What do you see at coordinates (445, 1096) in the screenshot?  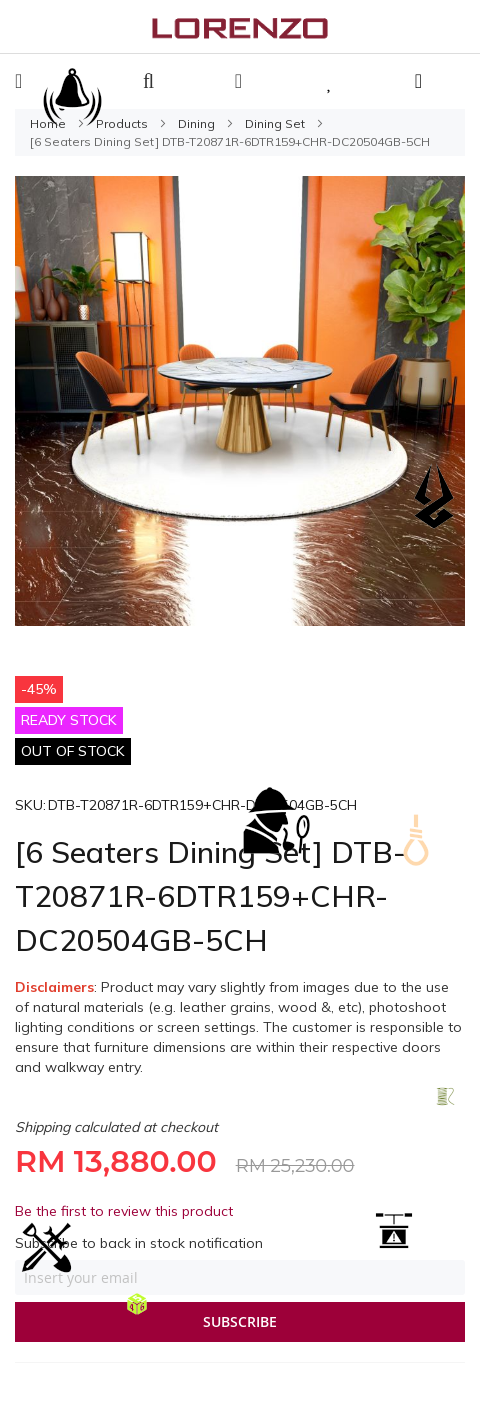 I see `wire or cable inventory item` at bounding box center [445, 1096].